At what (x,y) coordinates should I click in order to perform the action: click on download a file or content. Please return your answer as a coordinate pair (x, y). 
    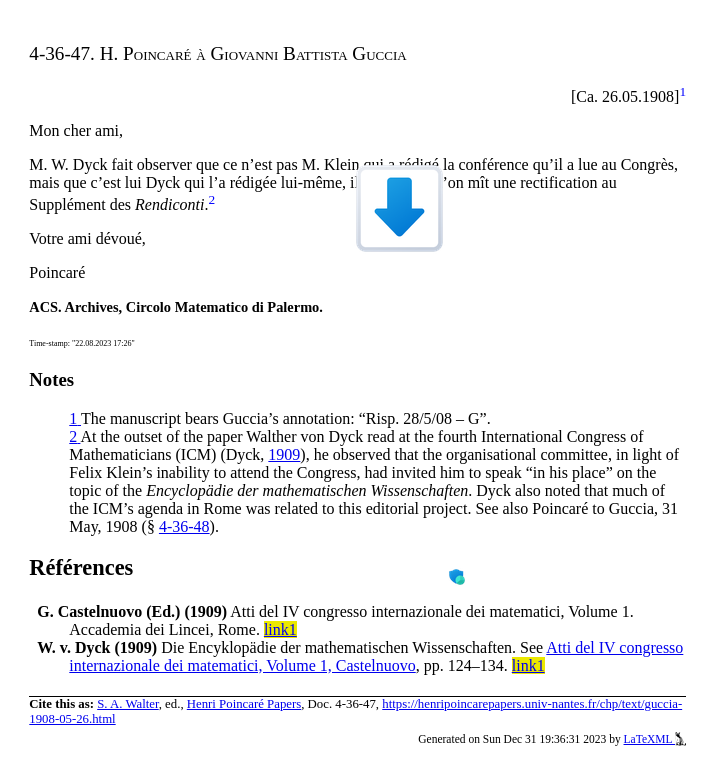
    Looking at the image, I should click on (399, 208).